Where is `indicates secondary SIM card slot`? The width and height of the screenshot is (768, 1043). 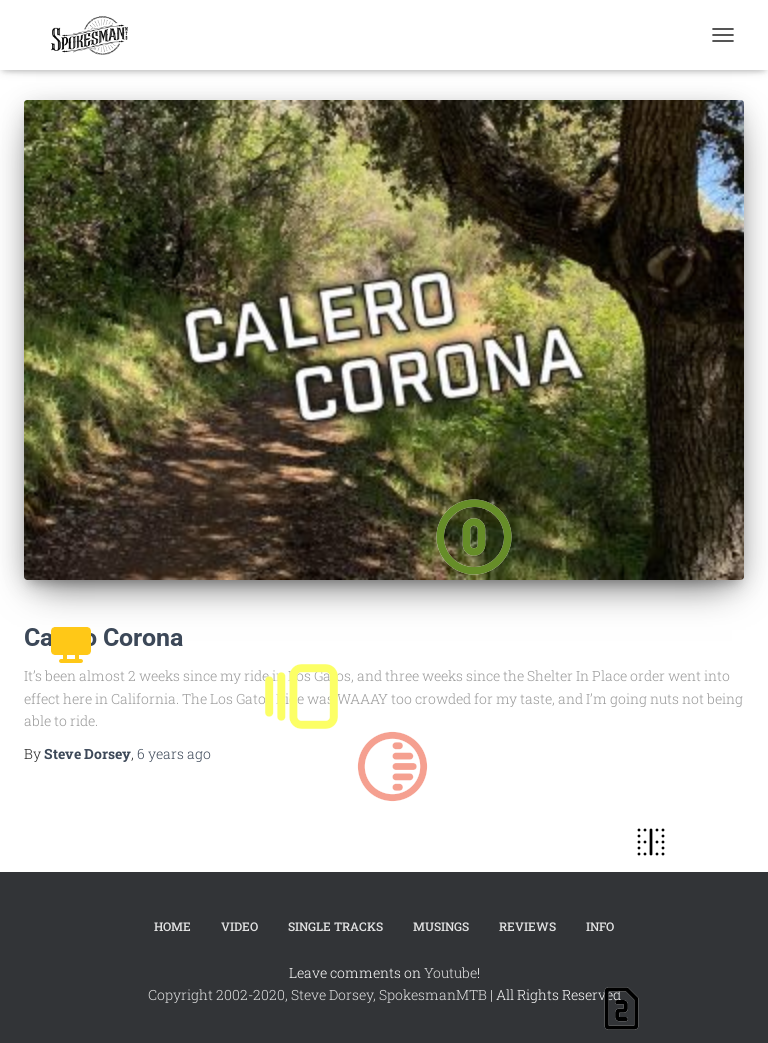
indicates secondary SIM card slot is located at coordinates (621, 1008).